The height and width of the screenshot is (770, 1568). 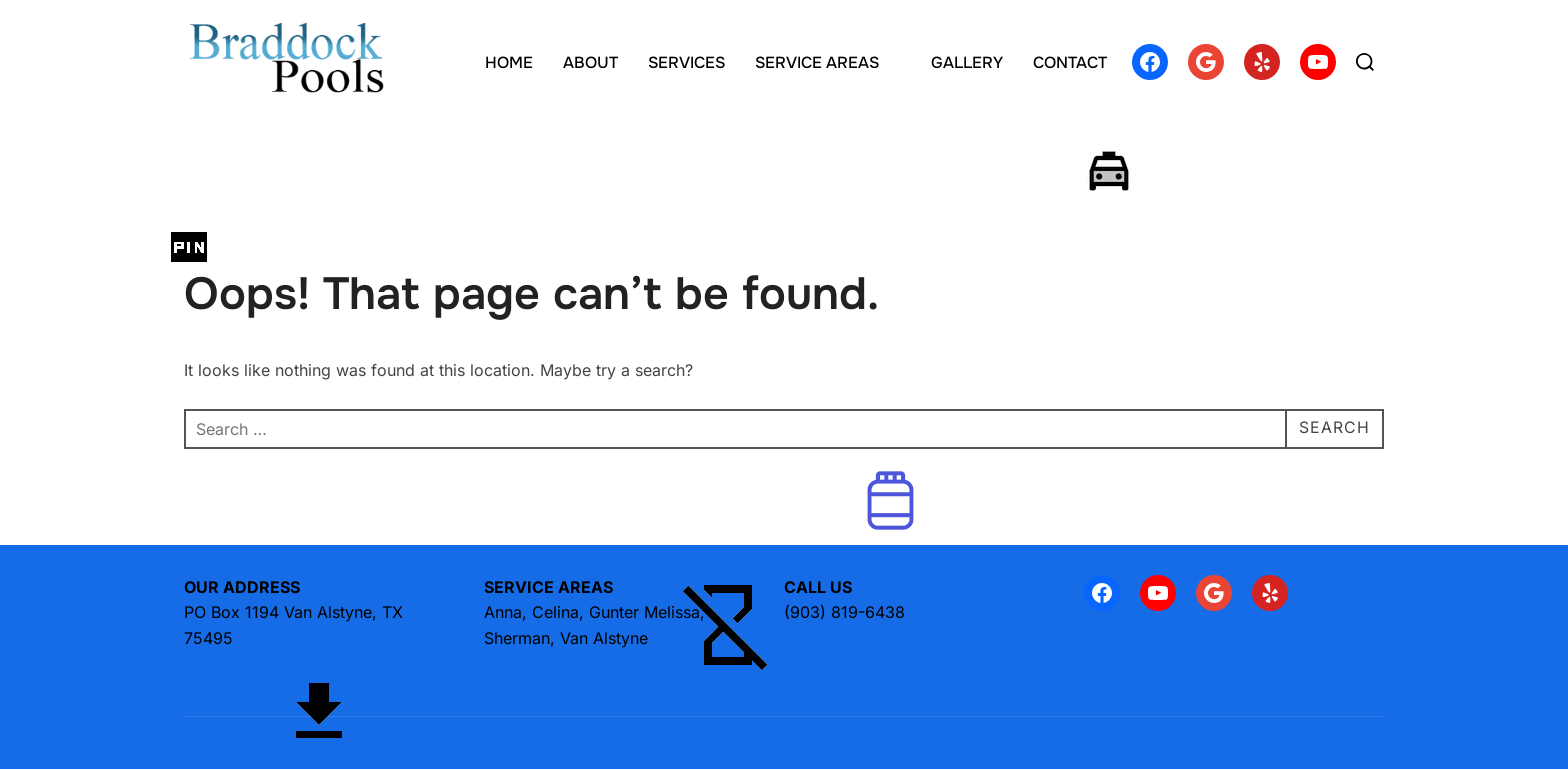 I want to click on timer or countdown feature disabled, so click(x=728, y=625).